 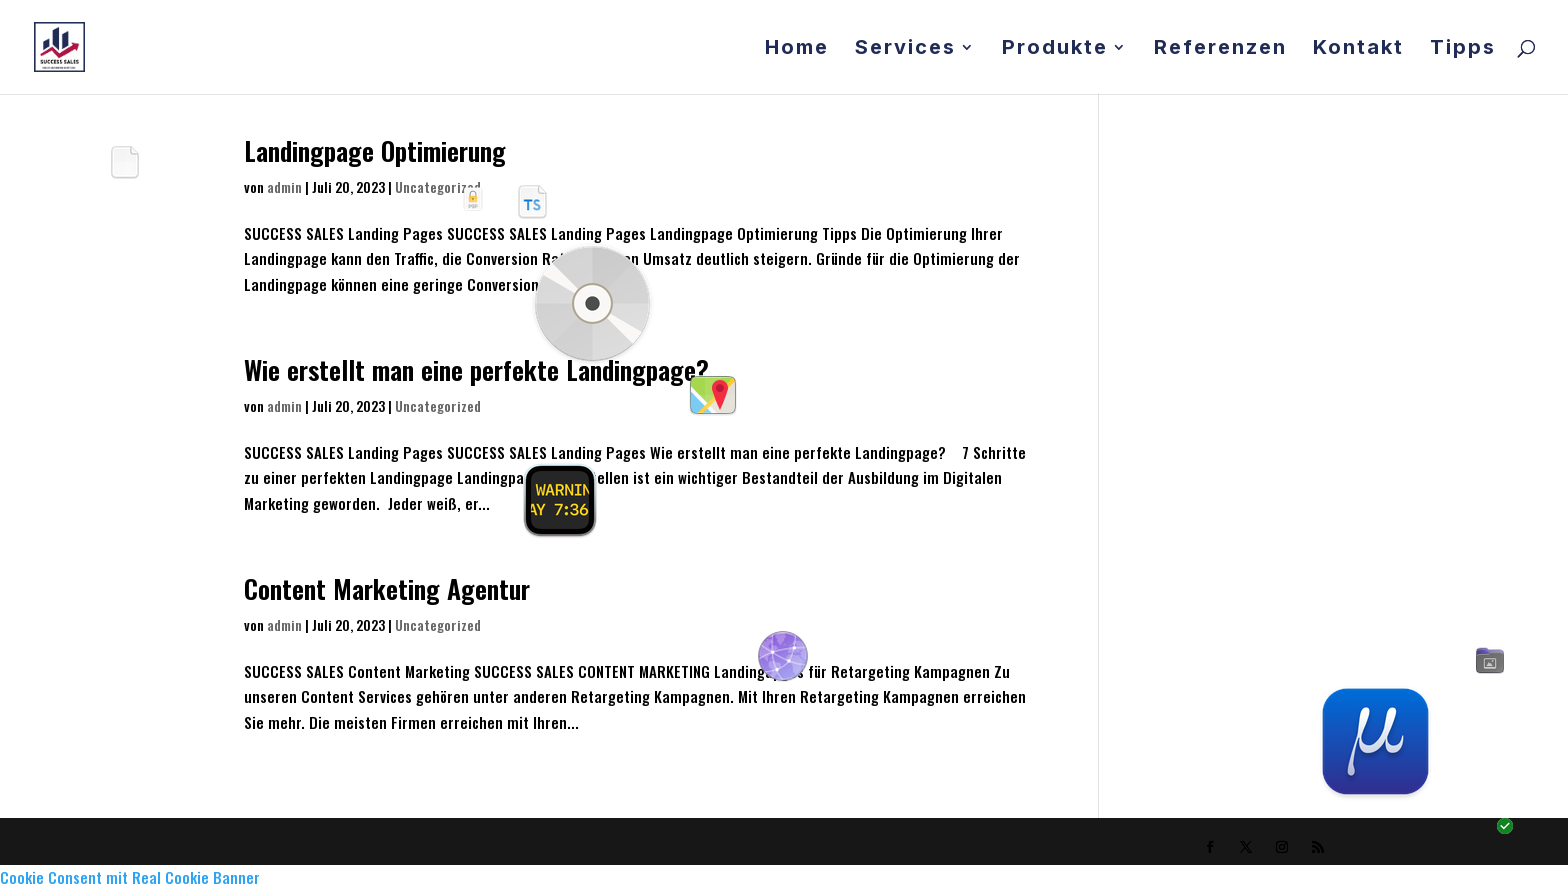 What do you see at coordinates (473, 199) in the screenshot?
I see `a pgp-encrypted file` at bounding box center [473, 199].